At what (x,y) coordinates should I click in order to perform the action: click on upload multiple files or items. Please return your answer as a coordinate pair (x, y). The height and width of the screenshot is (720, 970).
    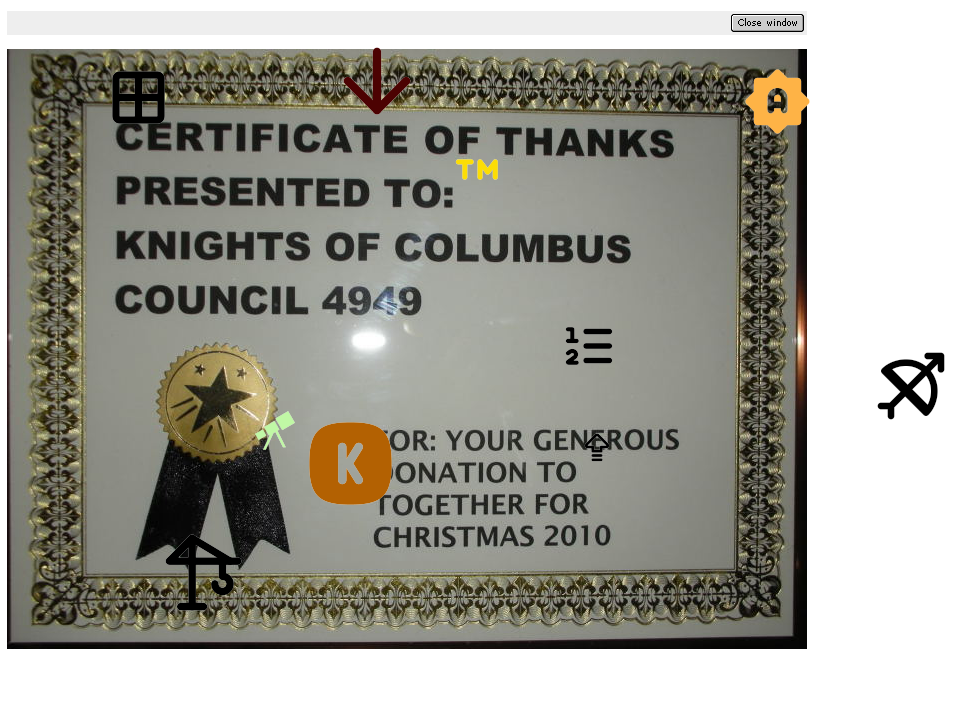
    Looking at the image, I should click on (597, 447).